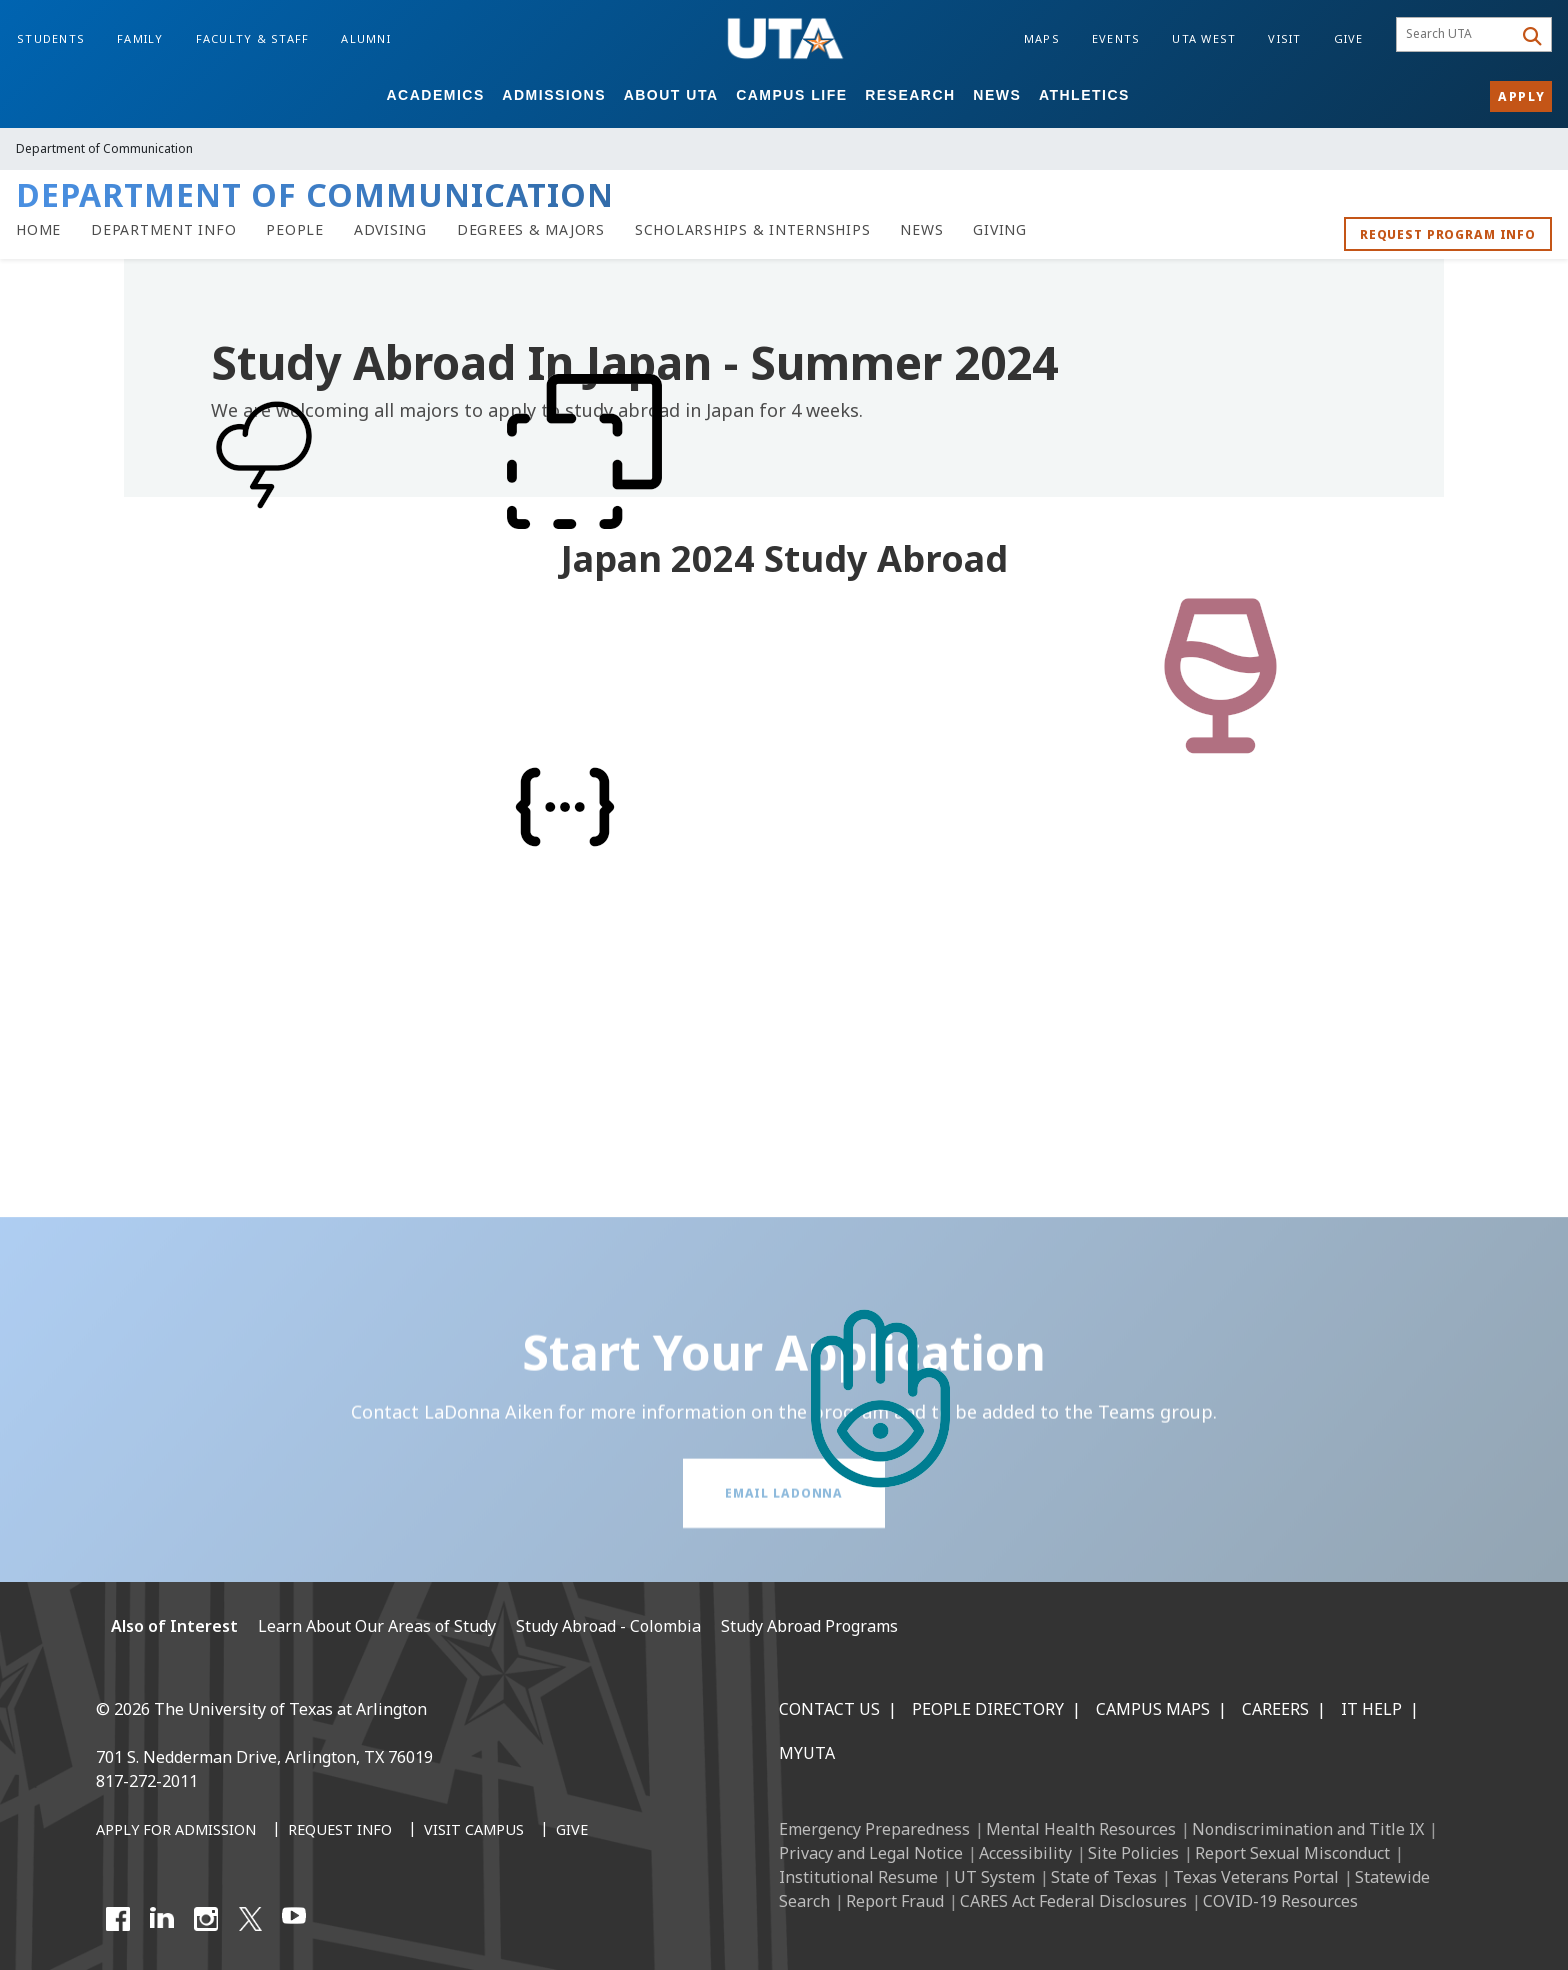 The image size is (1568, 1970). I want to click on view code snippets or embedded content, so click(565, 807).